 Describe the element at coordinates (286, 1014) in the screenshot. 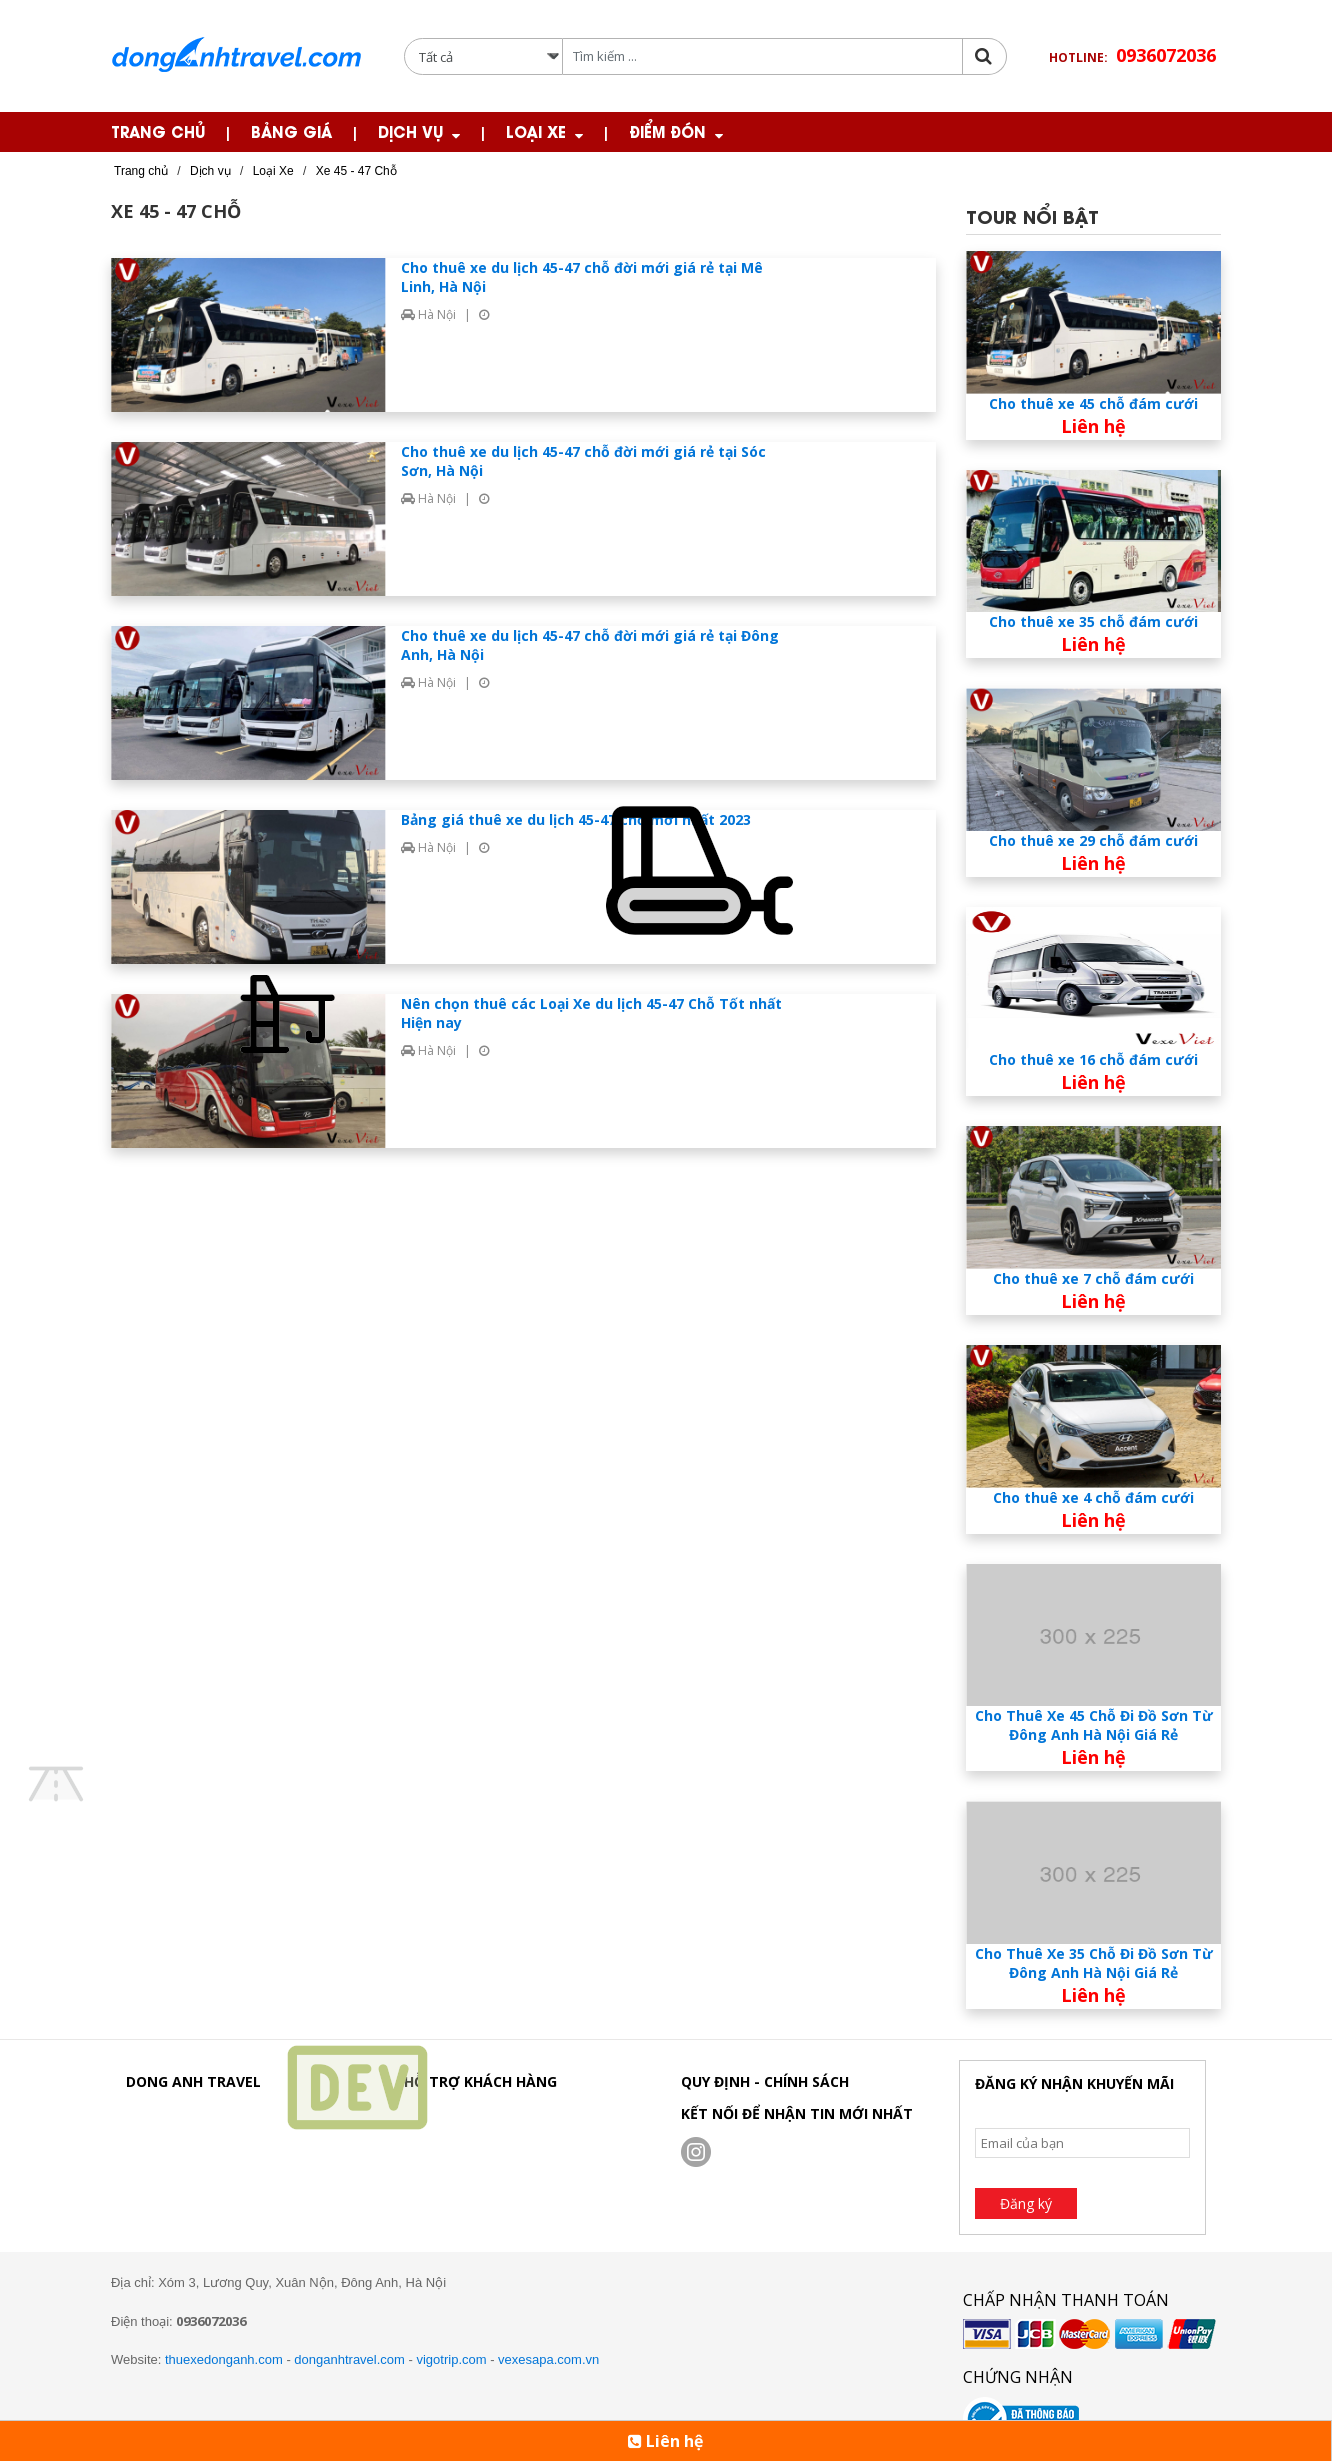

I see `construction or building in progress` at that location.